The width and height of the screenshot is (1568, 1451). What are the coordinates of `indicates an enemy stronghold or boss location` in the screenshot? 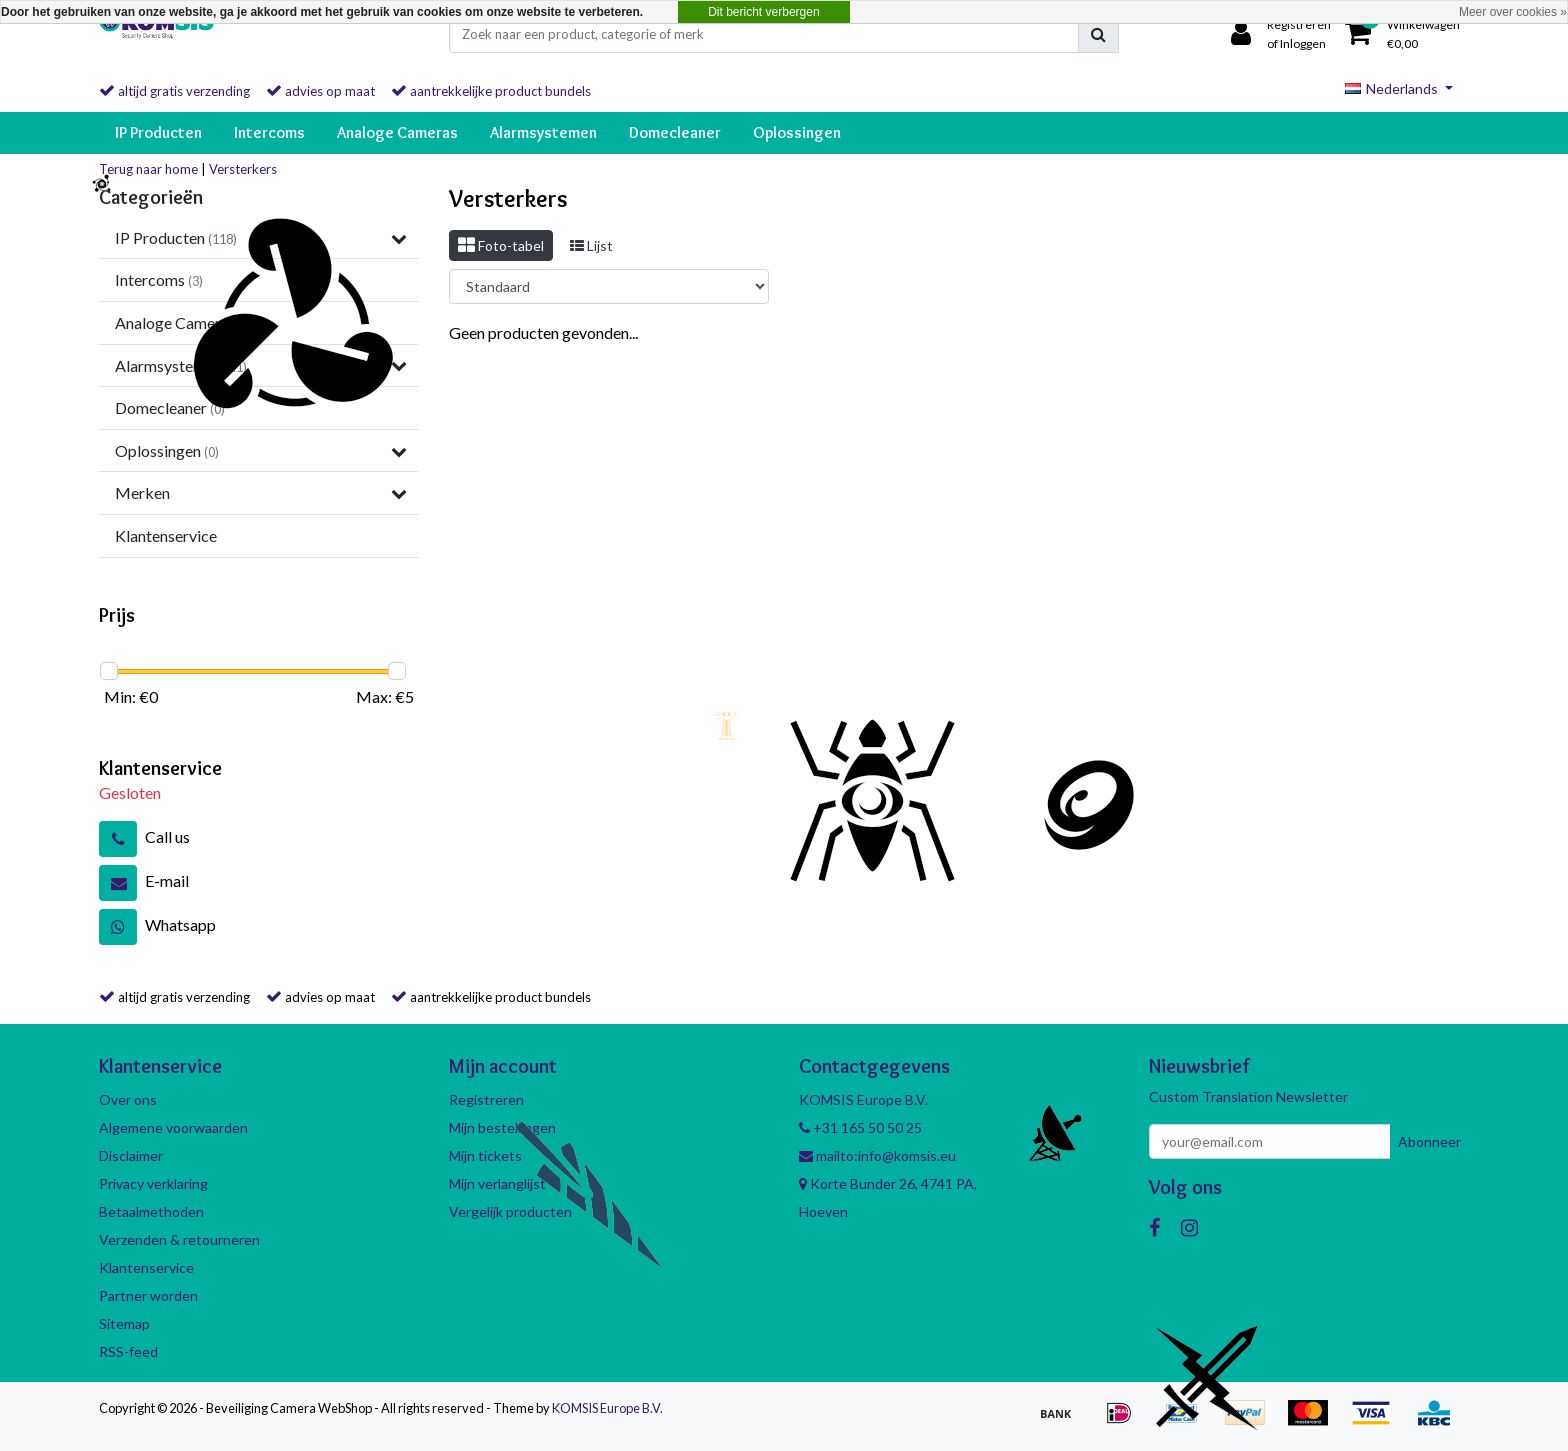 It's located at (726, 725).